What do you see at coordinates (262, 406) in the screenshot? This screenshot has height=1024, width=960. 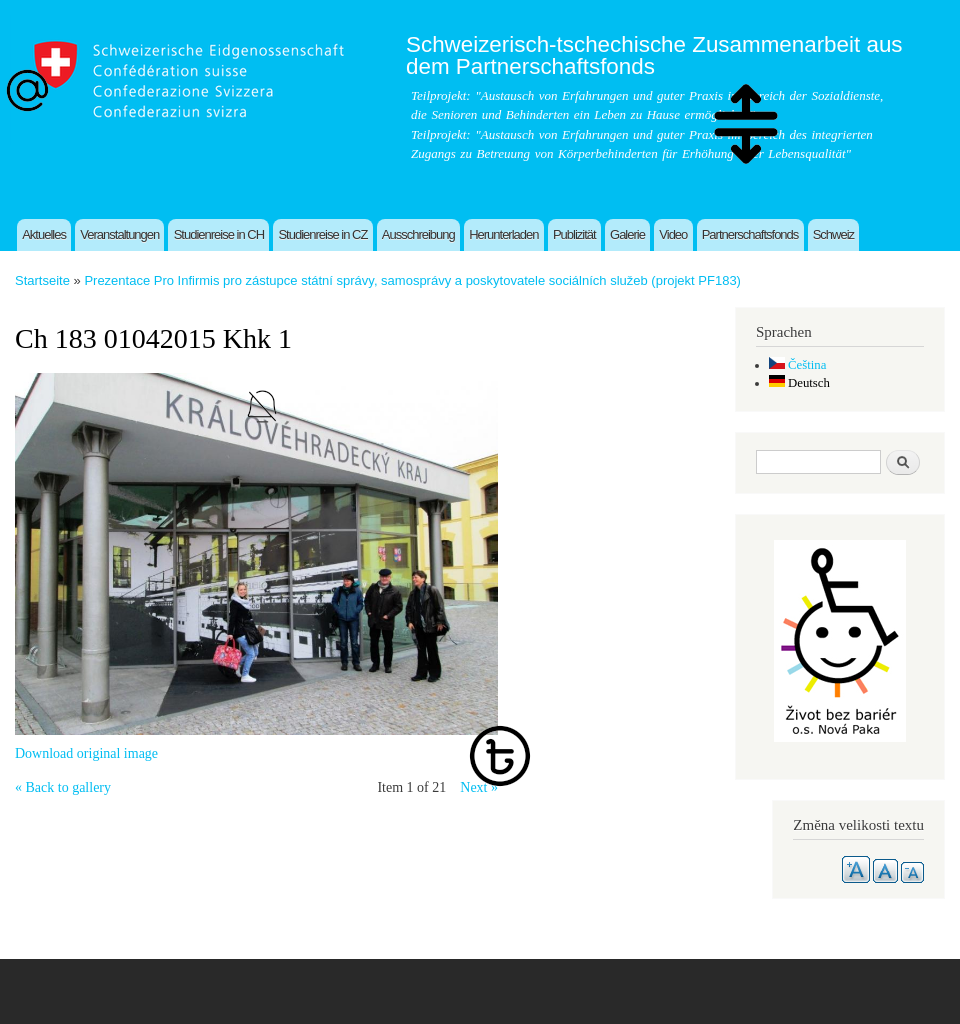 I see `mute notifications` at bounding box center [262, 406].